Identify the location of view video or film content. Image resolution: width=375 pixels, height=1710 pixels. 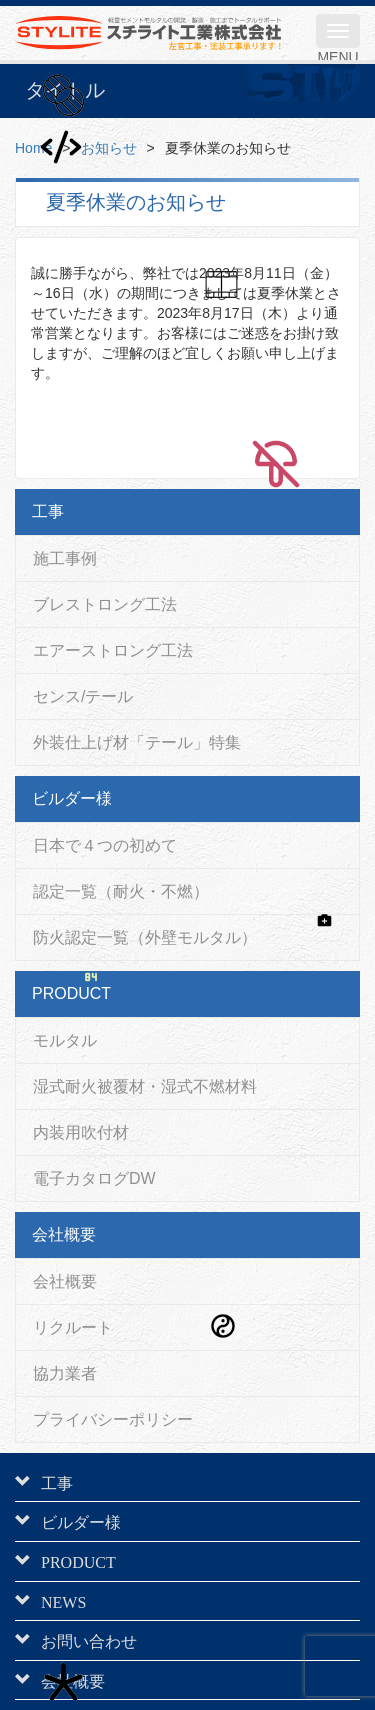
(221, 284).